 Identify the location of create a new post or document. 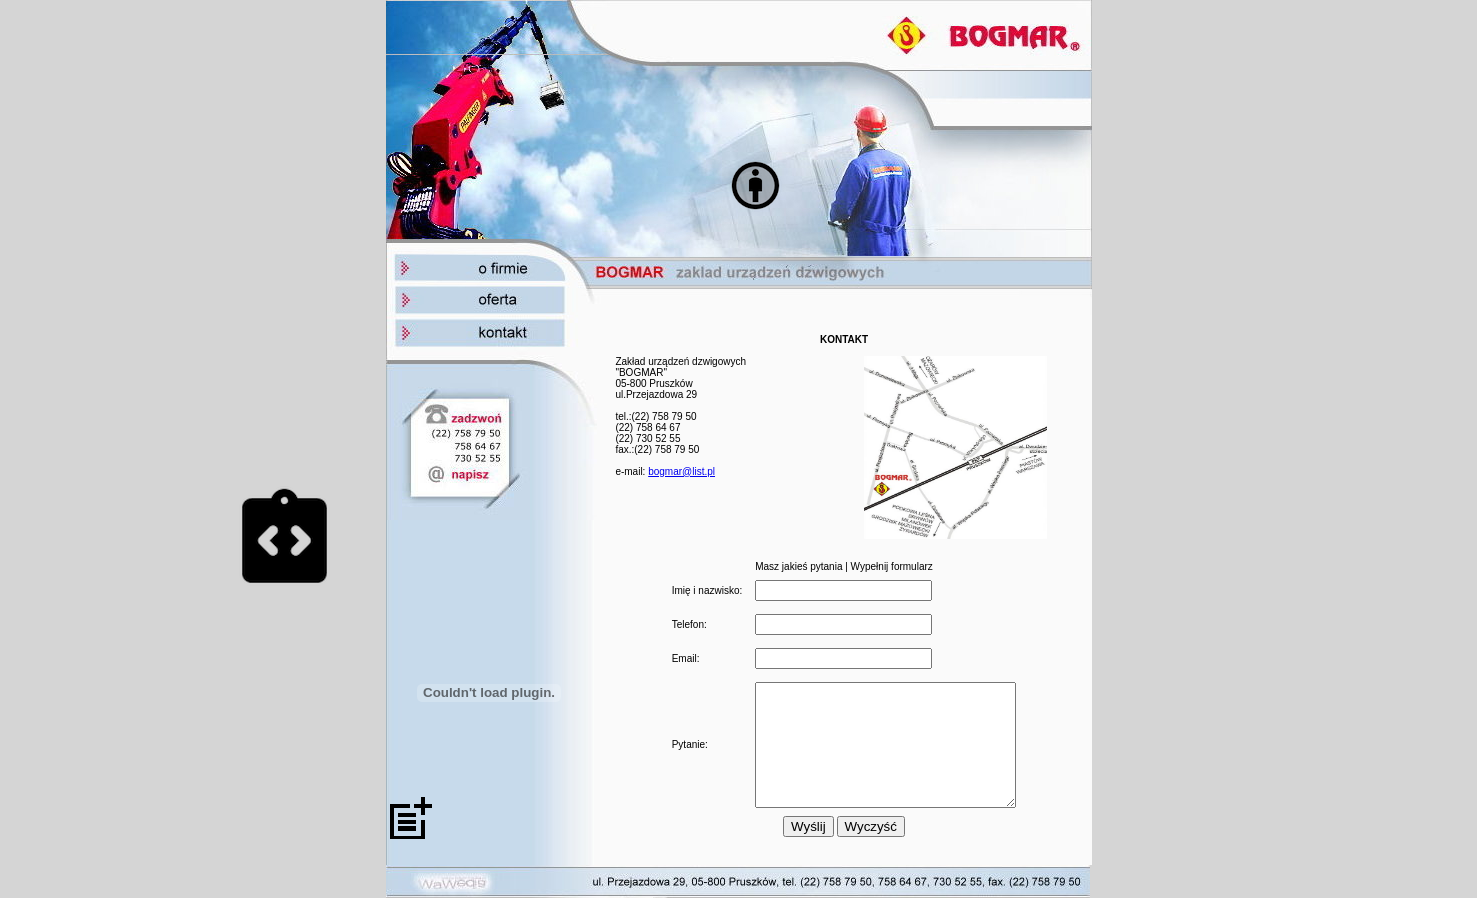
(409, 819).